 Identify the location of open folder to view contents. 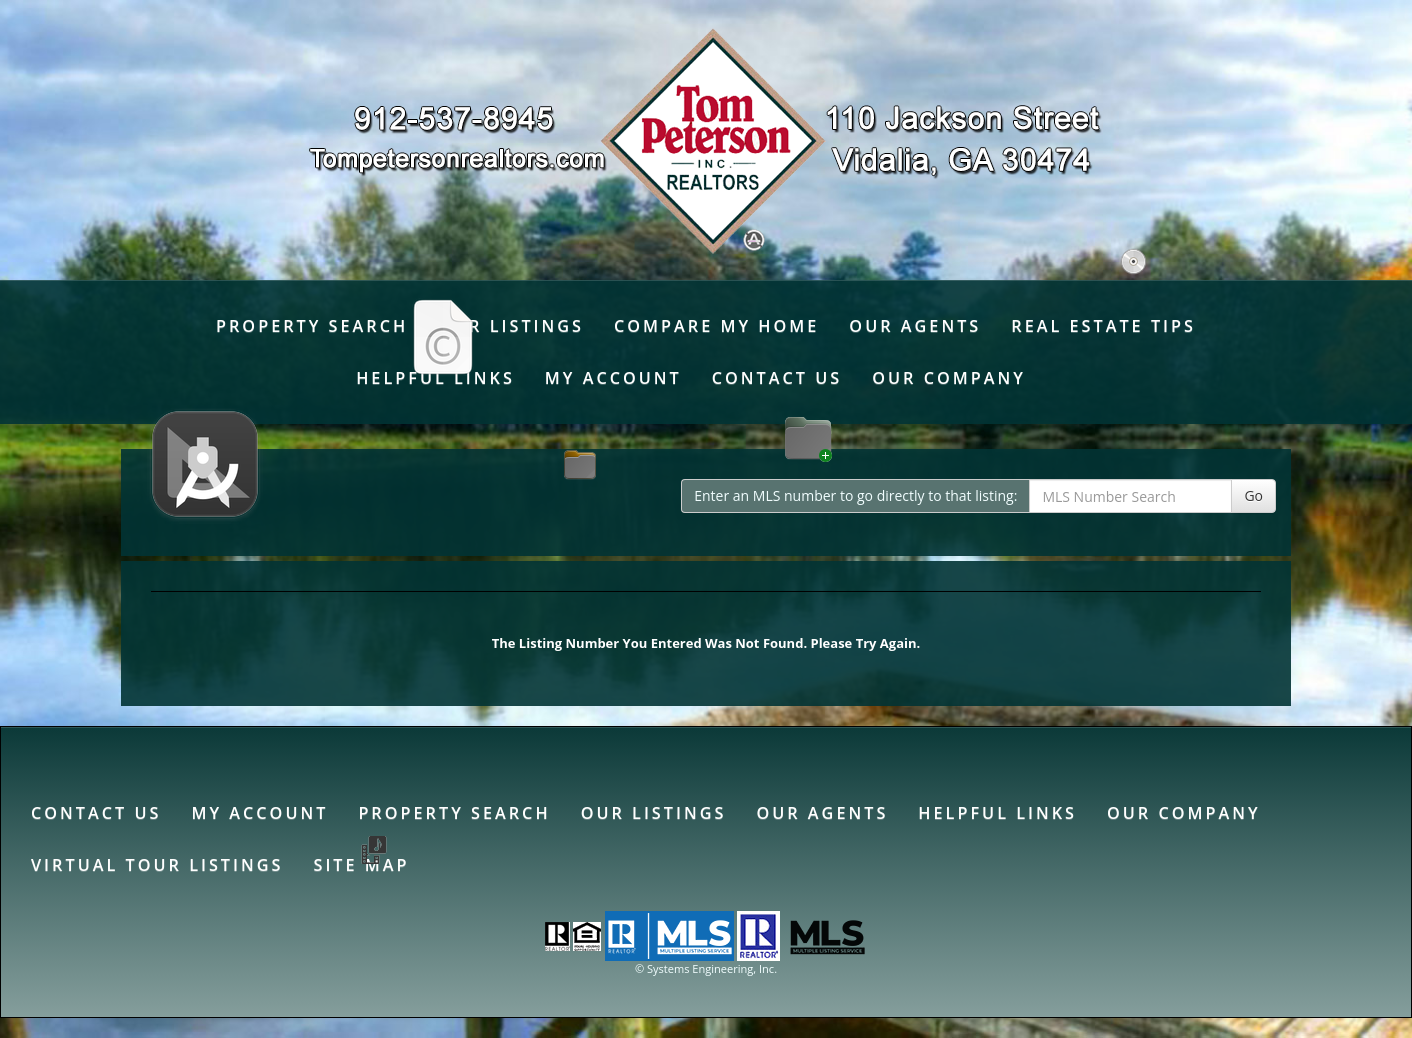
(580, 464).